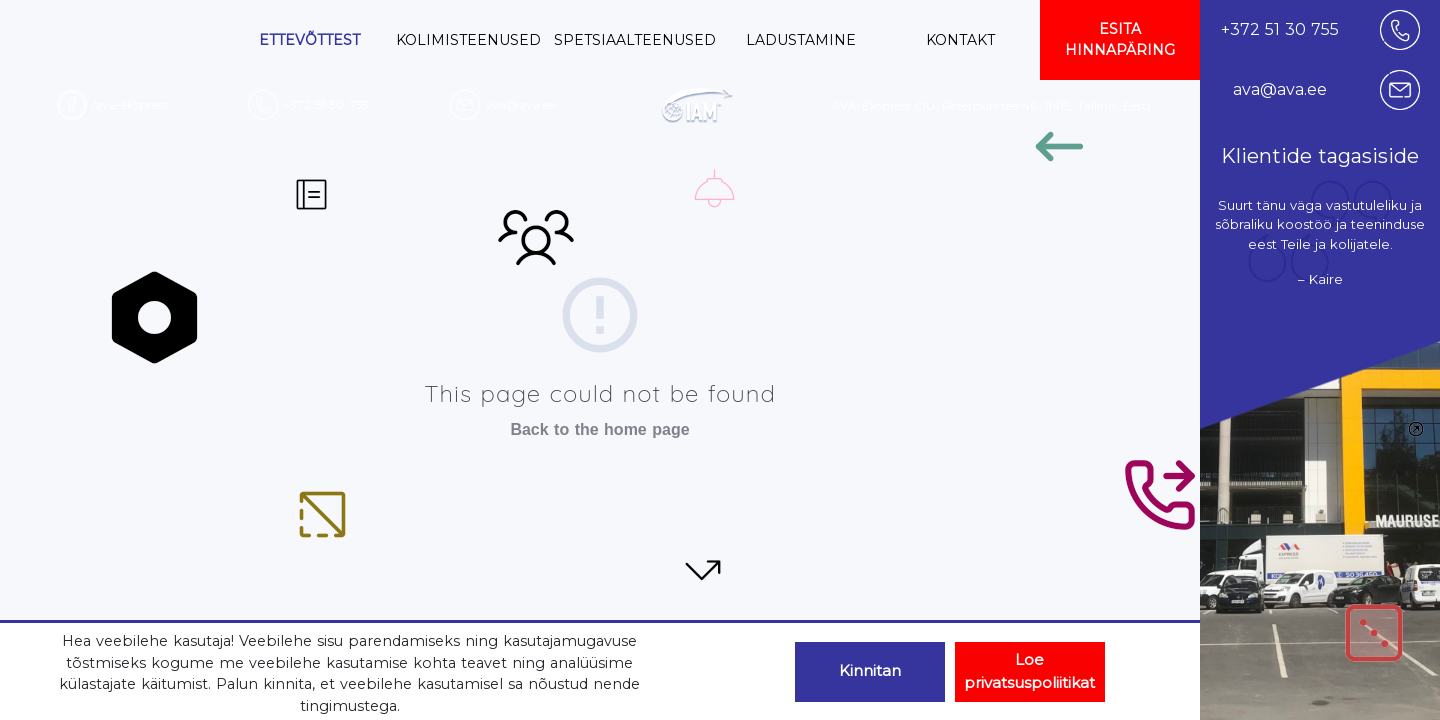 The image size is (1440, 720). What do you see at coordinates (1160, 495) in the screenshot?
I see `forward a call to another number` at bounding box center [1160, 495].